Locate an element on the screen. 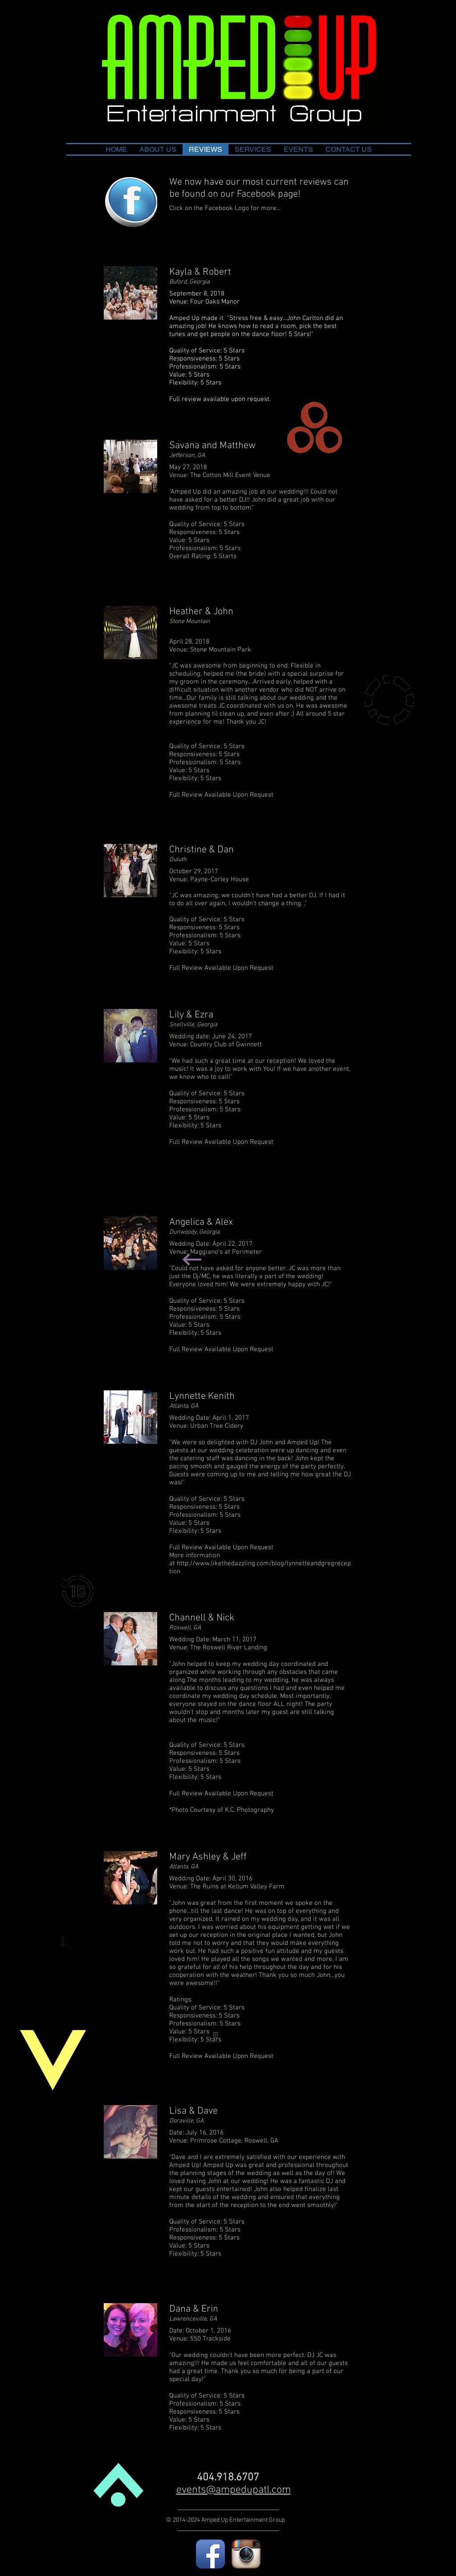 This screenshot has width=456, height=2576. bookmark this item as a favorite is located at coordinates (216, 2035).